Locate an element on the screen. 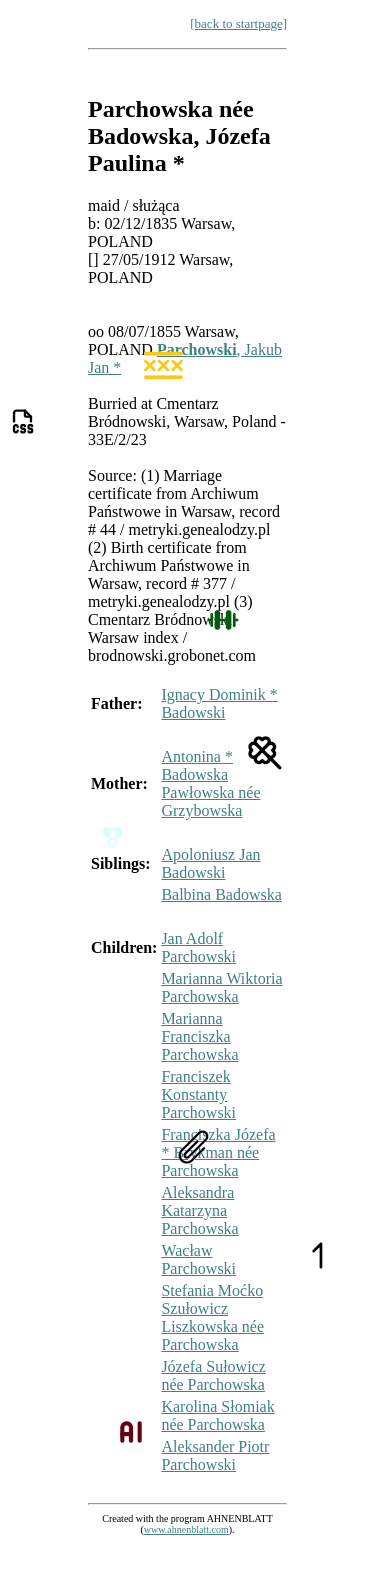  delete multiple selected items is located at coordinates (163, 365).